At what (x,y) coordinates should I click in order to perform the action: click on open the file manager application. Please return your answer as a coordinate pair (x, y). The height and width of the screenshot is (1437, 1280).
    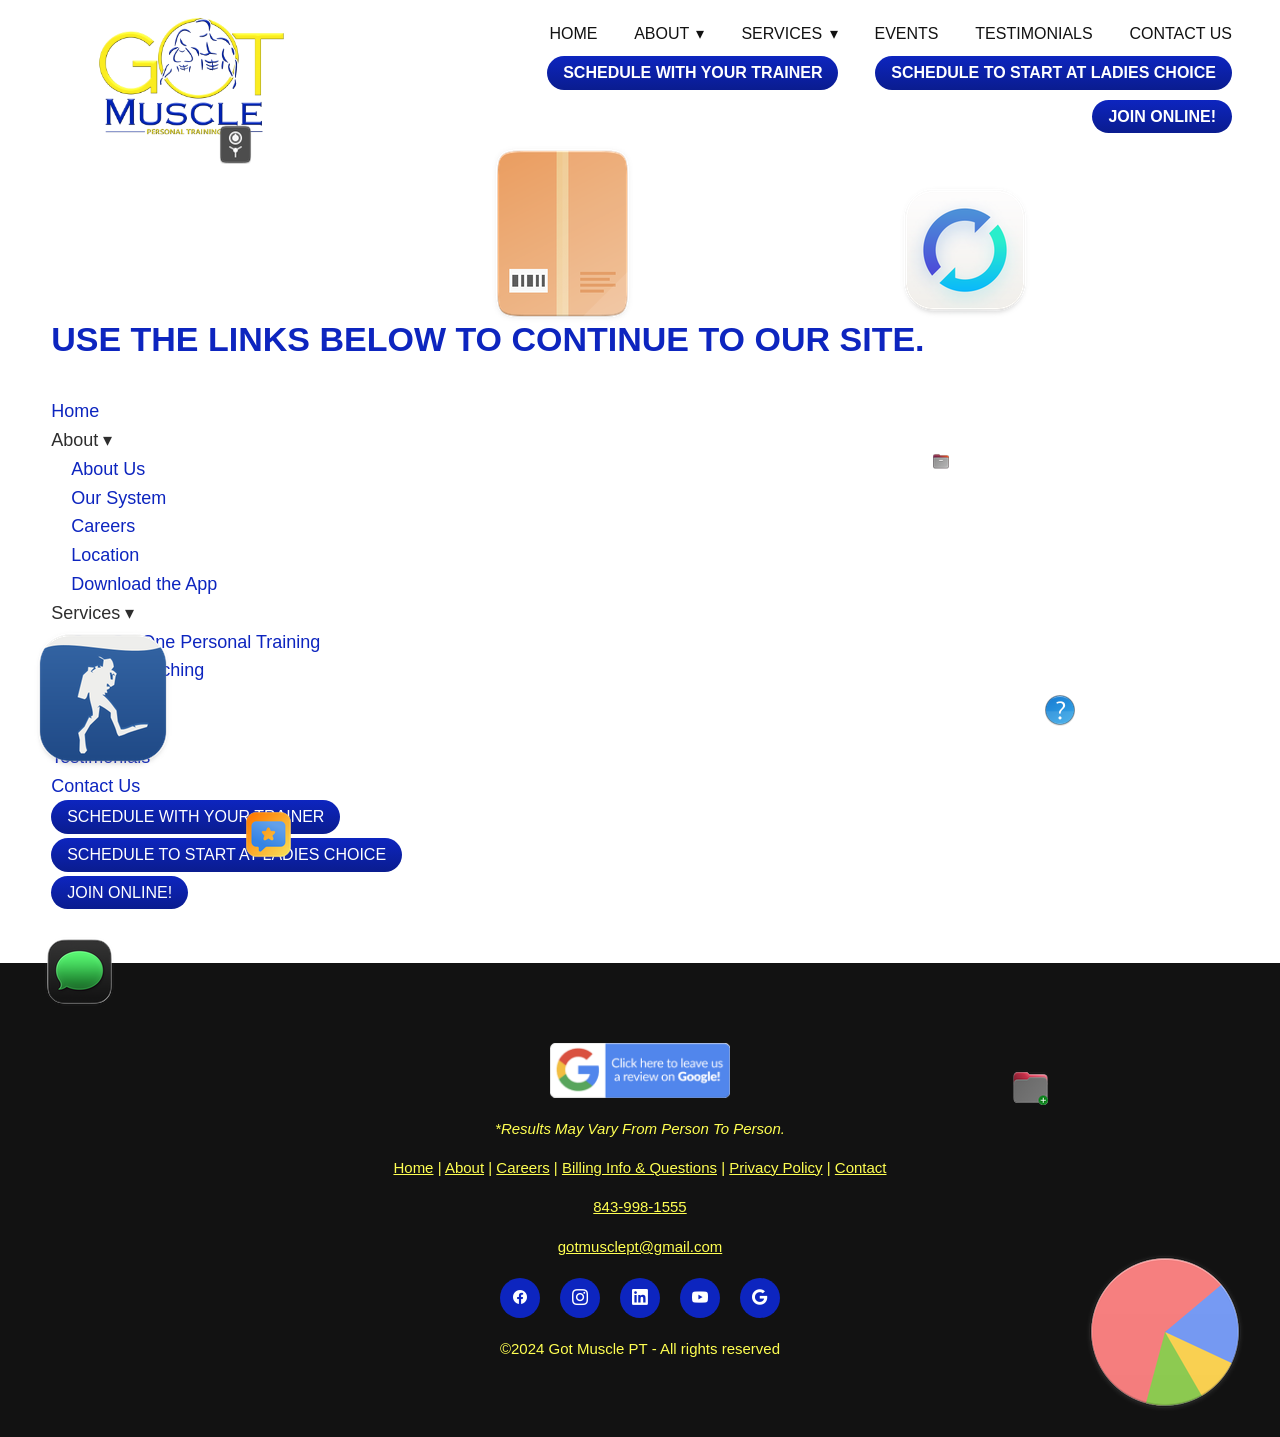
    Looking at the image, I should click on (941, 461).